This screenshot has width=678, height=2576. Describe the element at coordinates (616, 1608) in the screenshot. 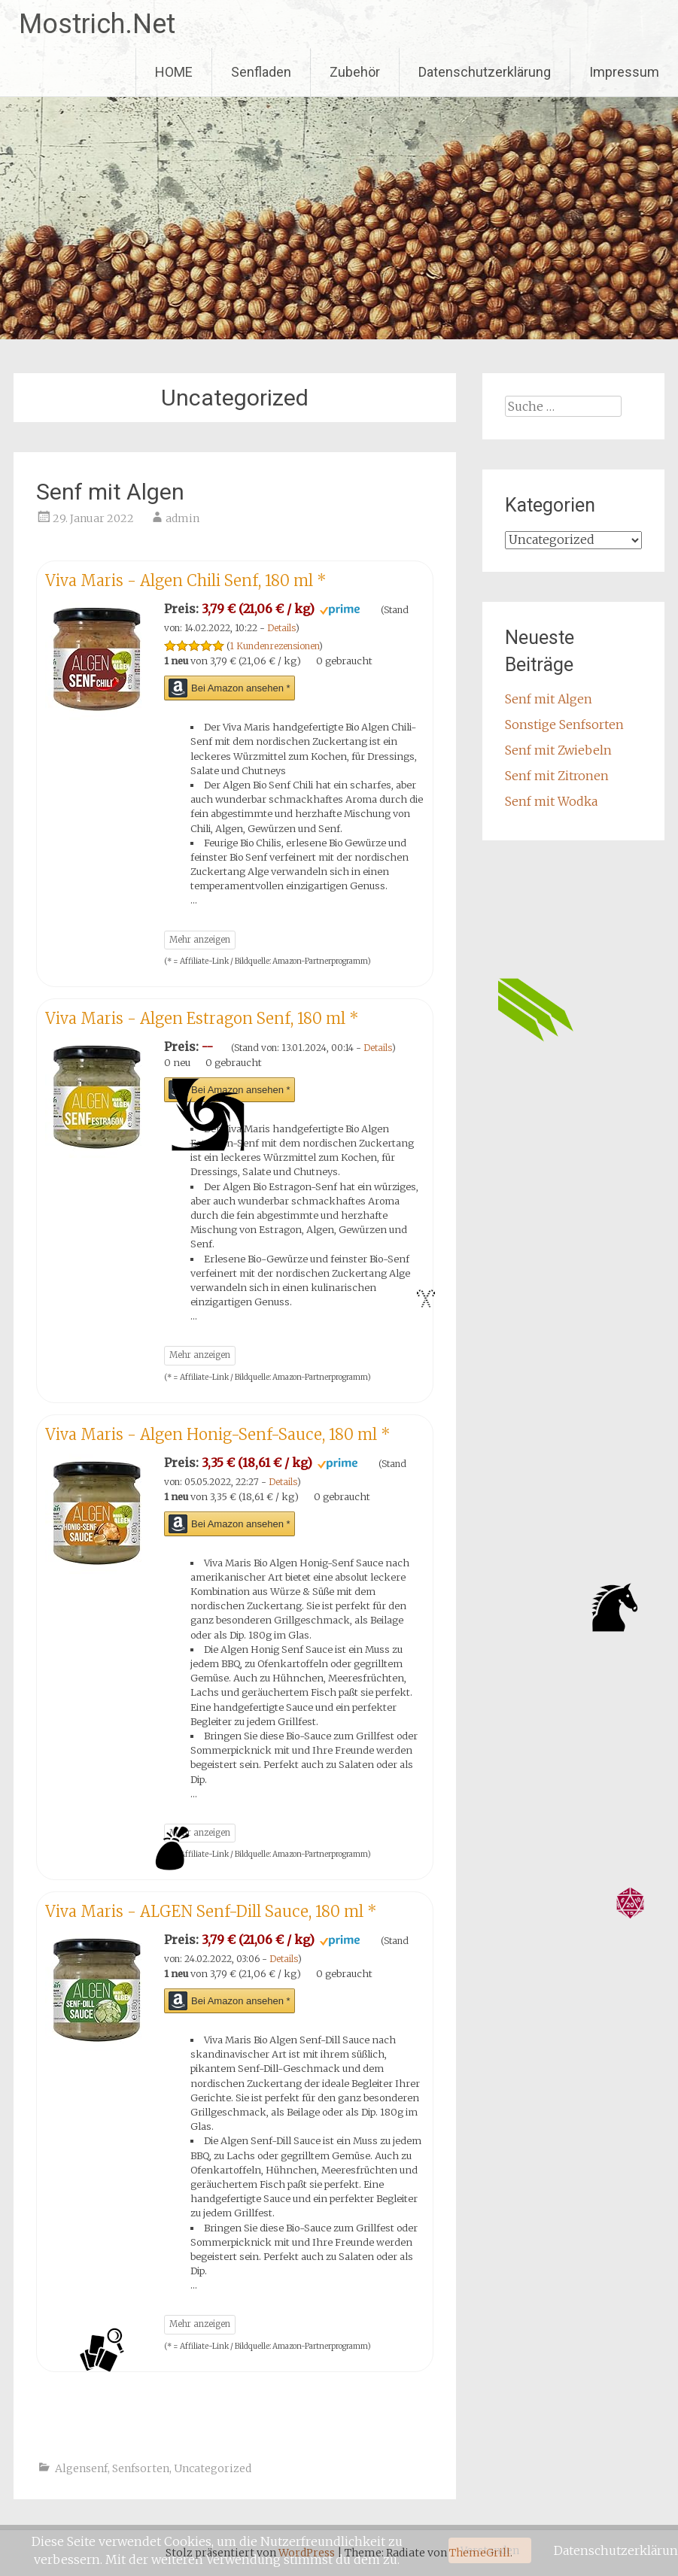

I see `select the knight piece in a chess game` at that location.